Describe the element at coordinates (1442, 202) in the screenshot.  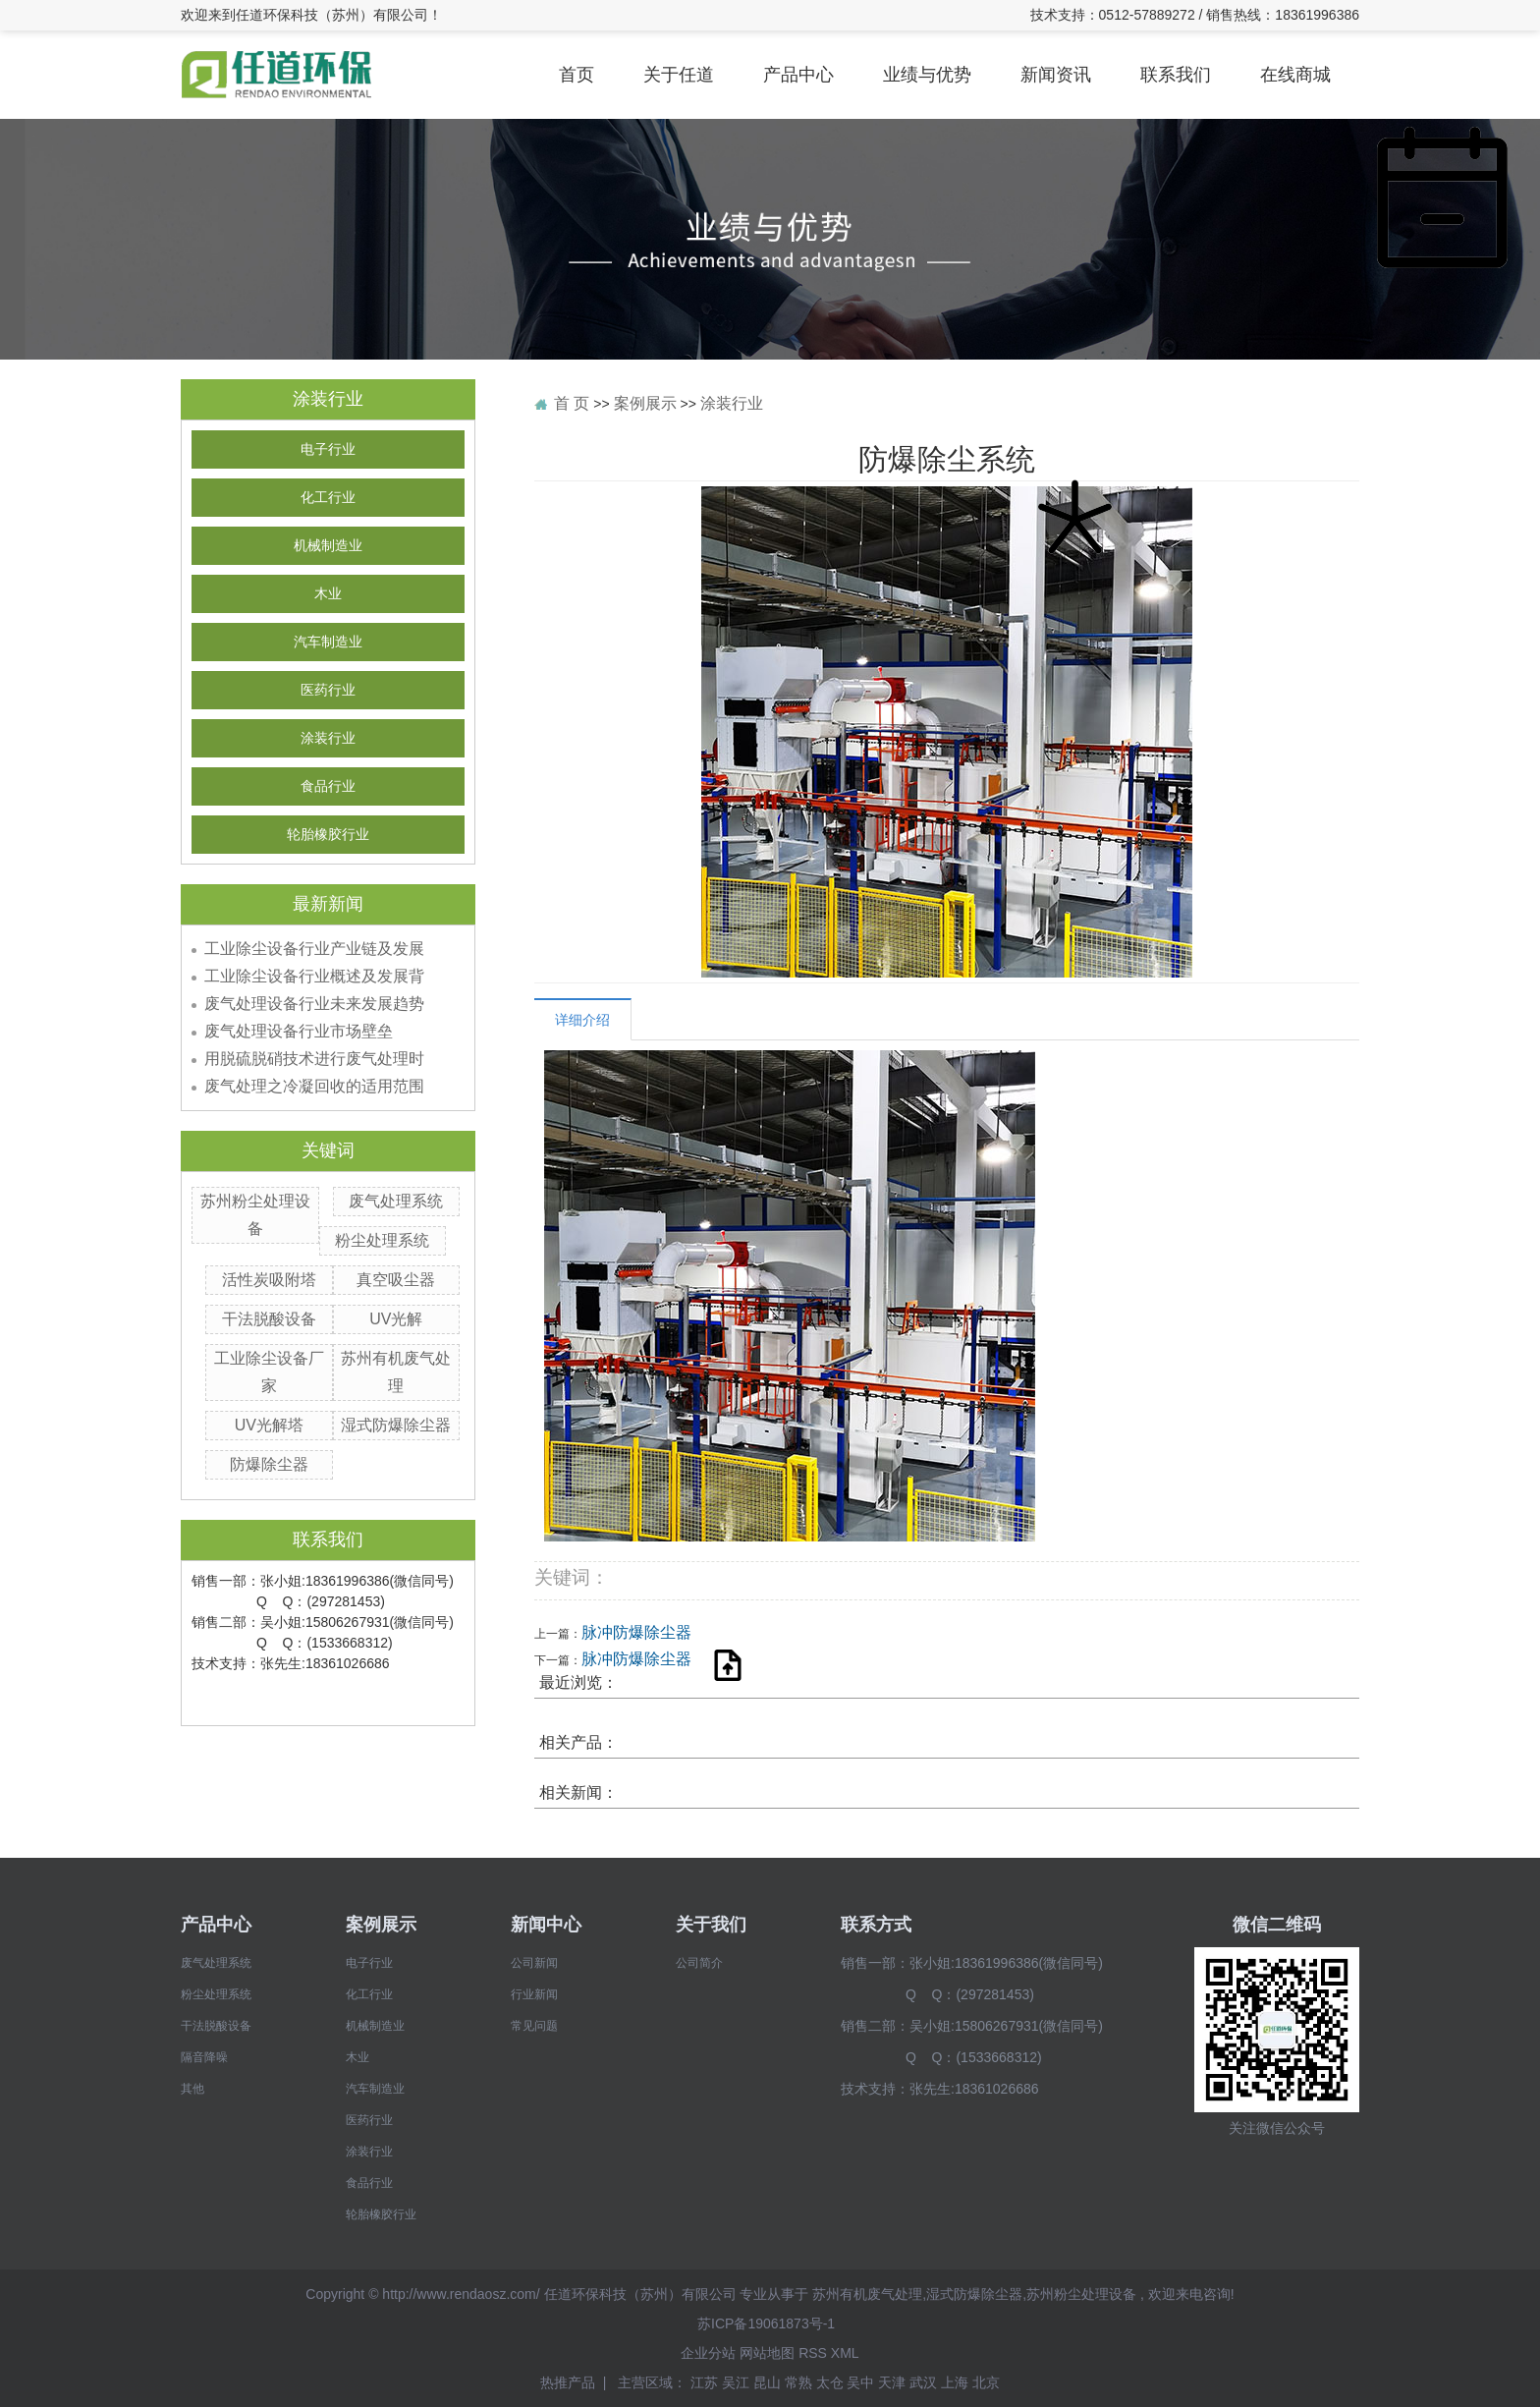
I see `remove an event from your calendar` at that location.